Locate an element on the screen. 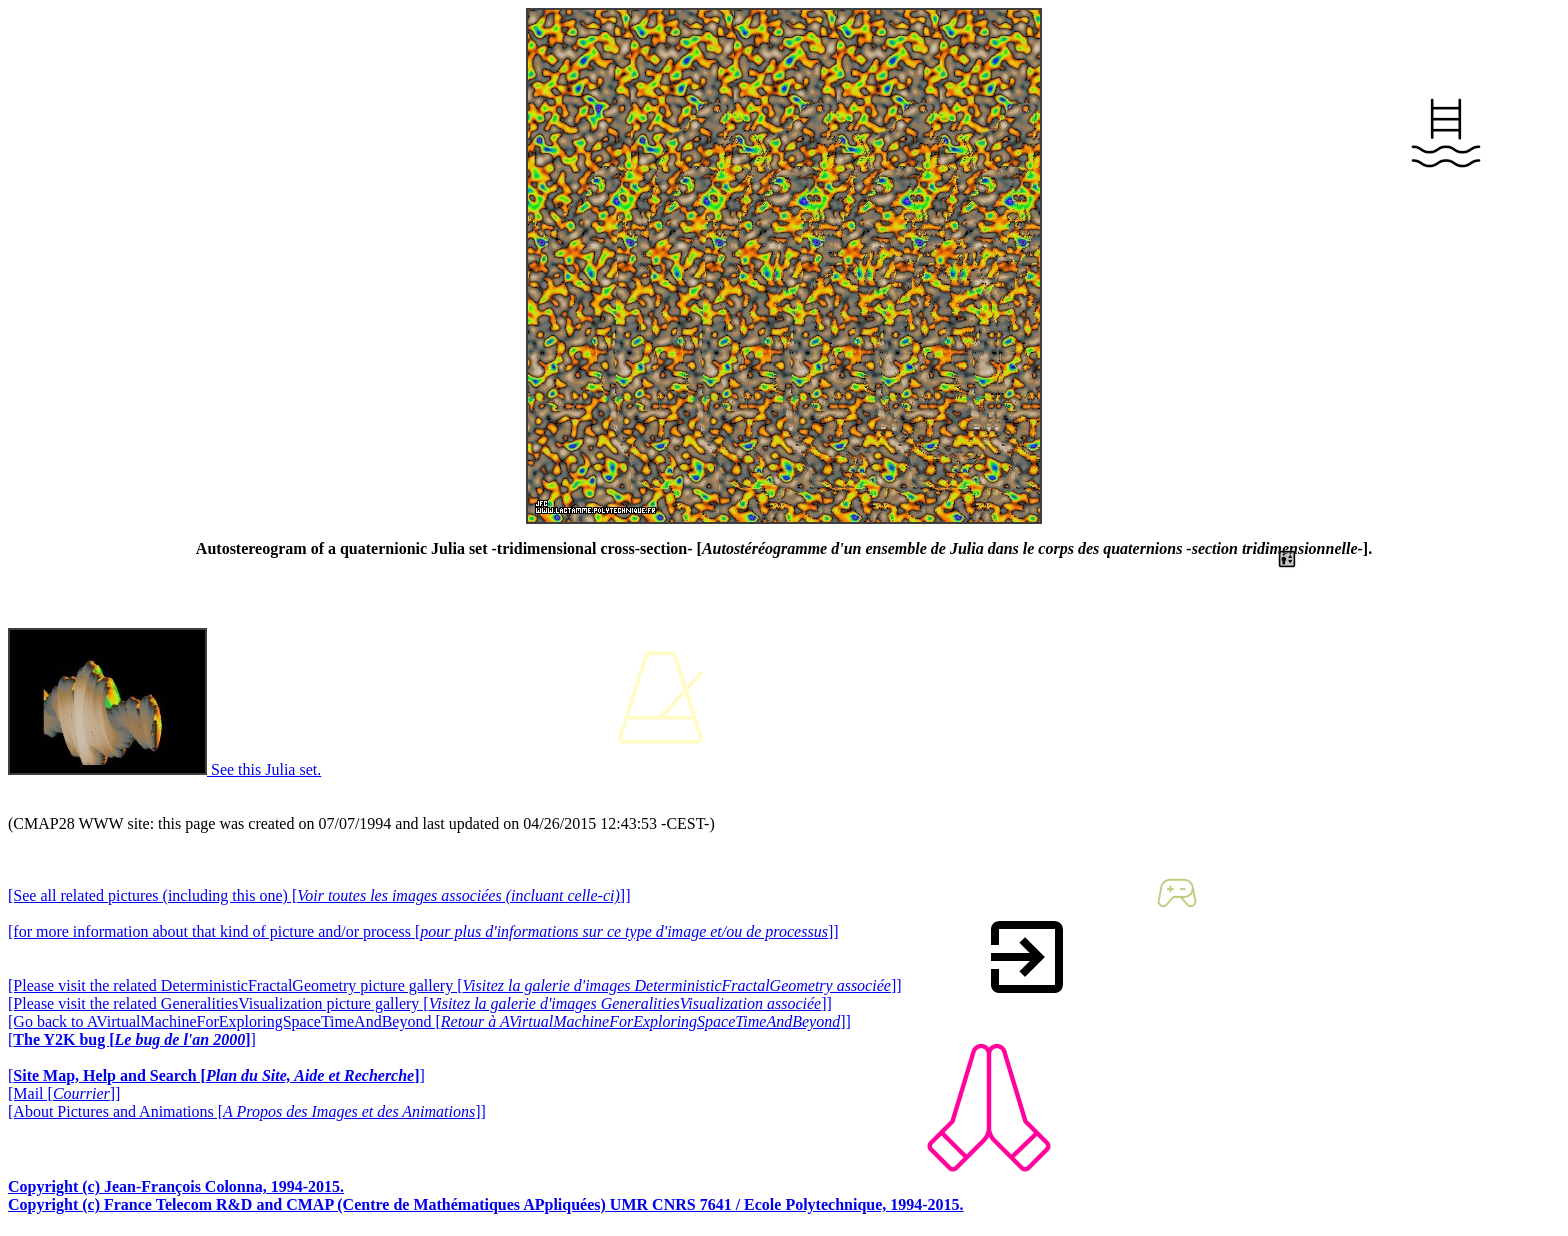 The height and width of the screenshot is (1236, 1568). access games or gaming features is located at coordinates (1177, 893).